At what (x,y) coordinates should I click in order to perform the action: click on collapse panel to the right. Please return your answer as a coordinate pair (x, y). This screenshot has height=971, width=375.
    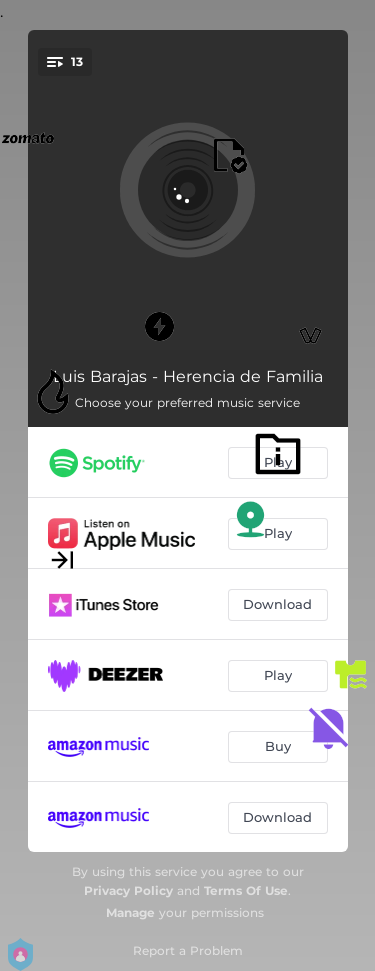
    Looking at the image, I should click on (63, 560).